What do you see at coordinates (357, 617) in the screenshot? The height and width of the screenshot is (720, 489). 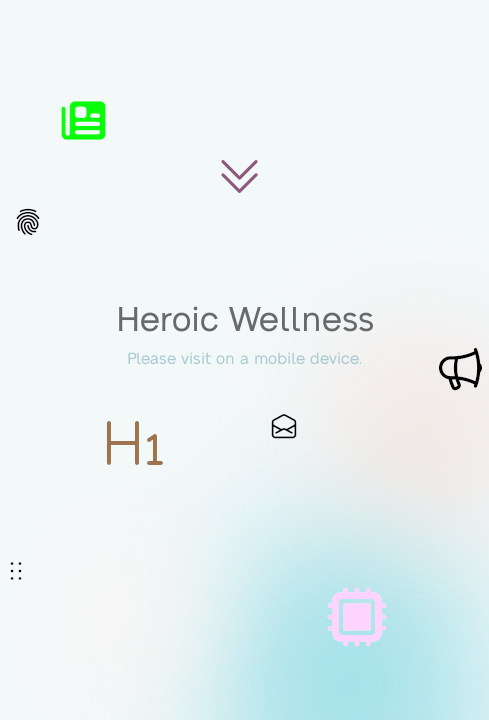 I see `view processor or hardware information` at bounding box center [357, 617].